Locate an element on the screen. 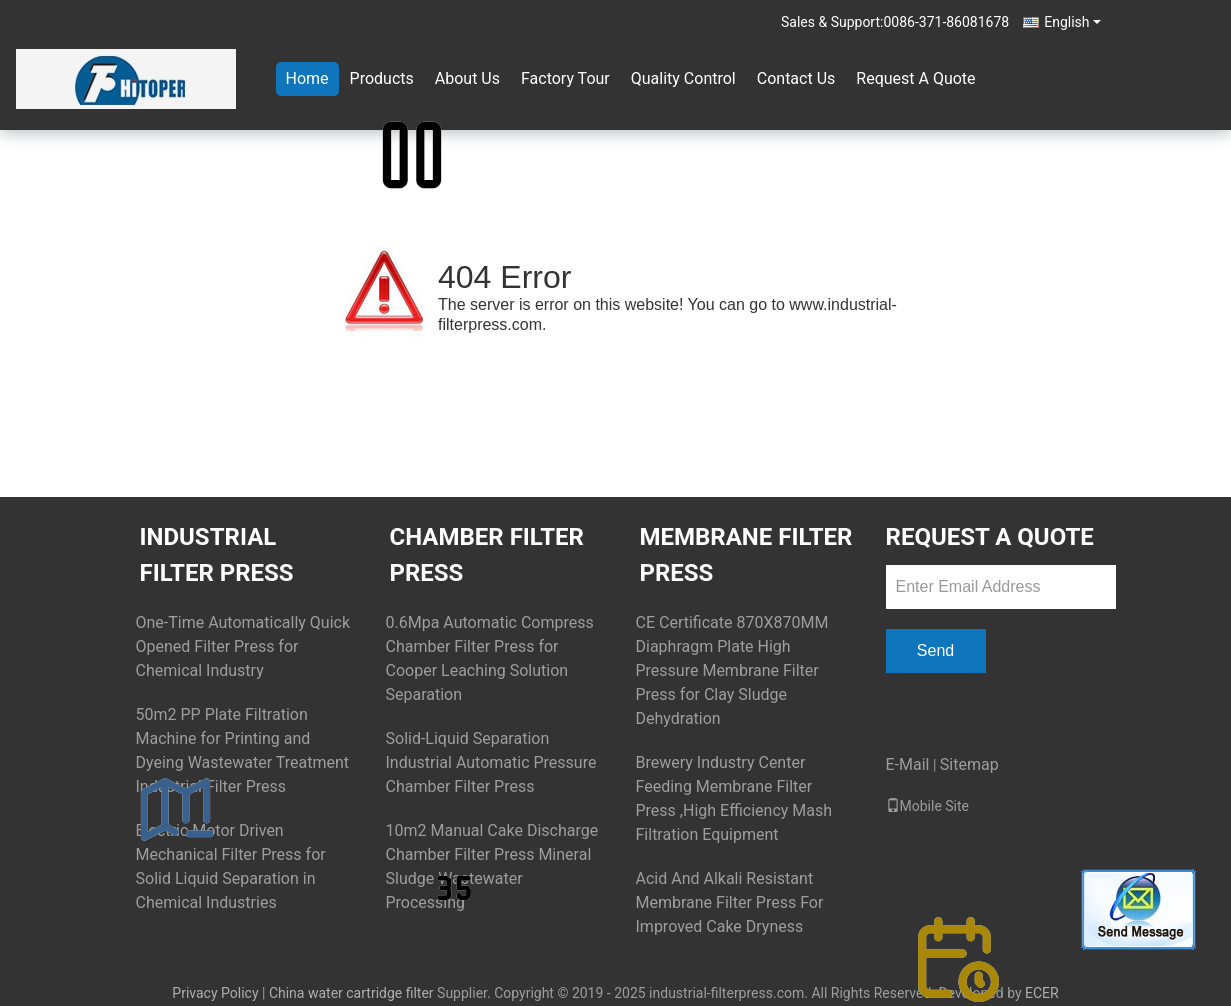  pause media playback is located at coordinates (412, 155).